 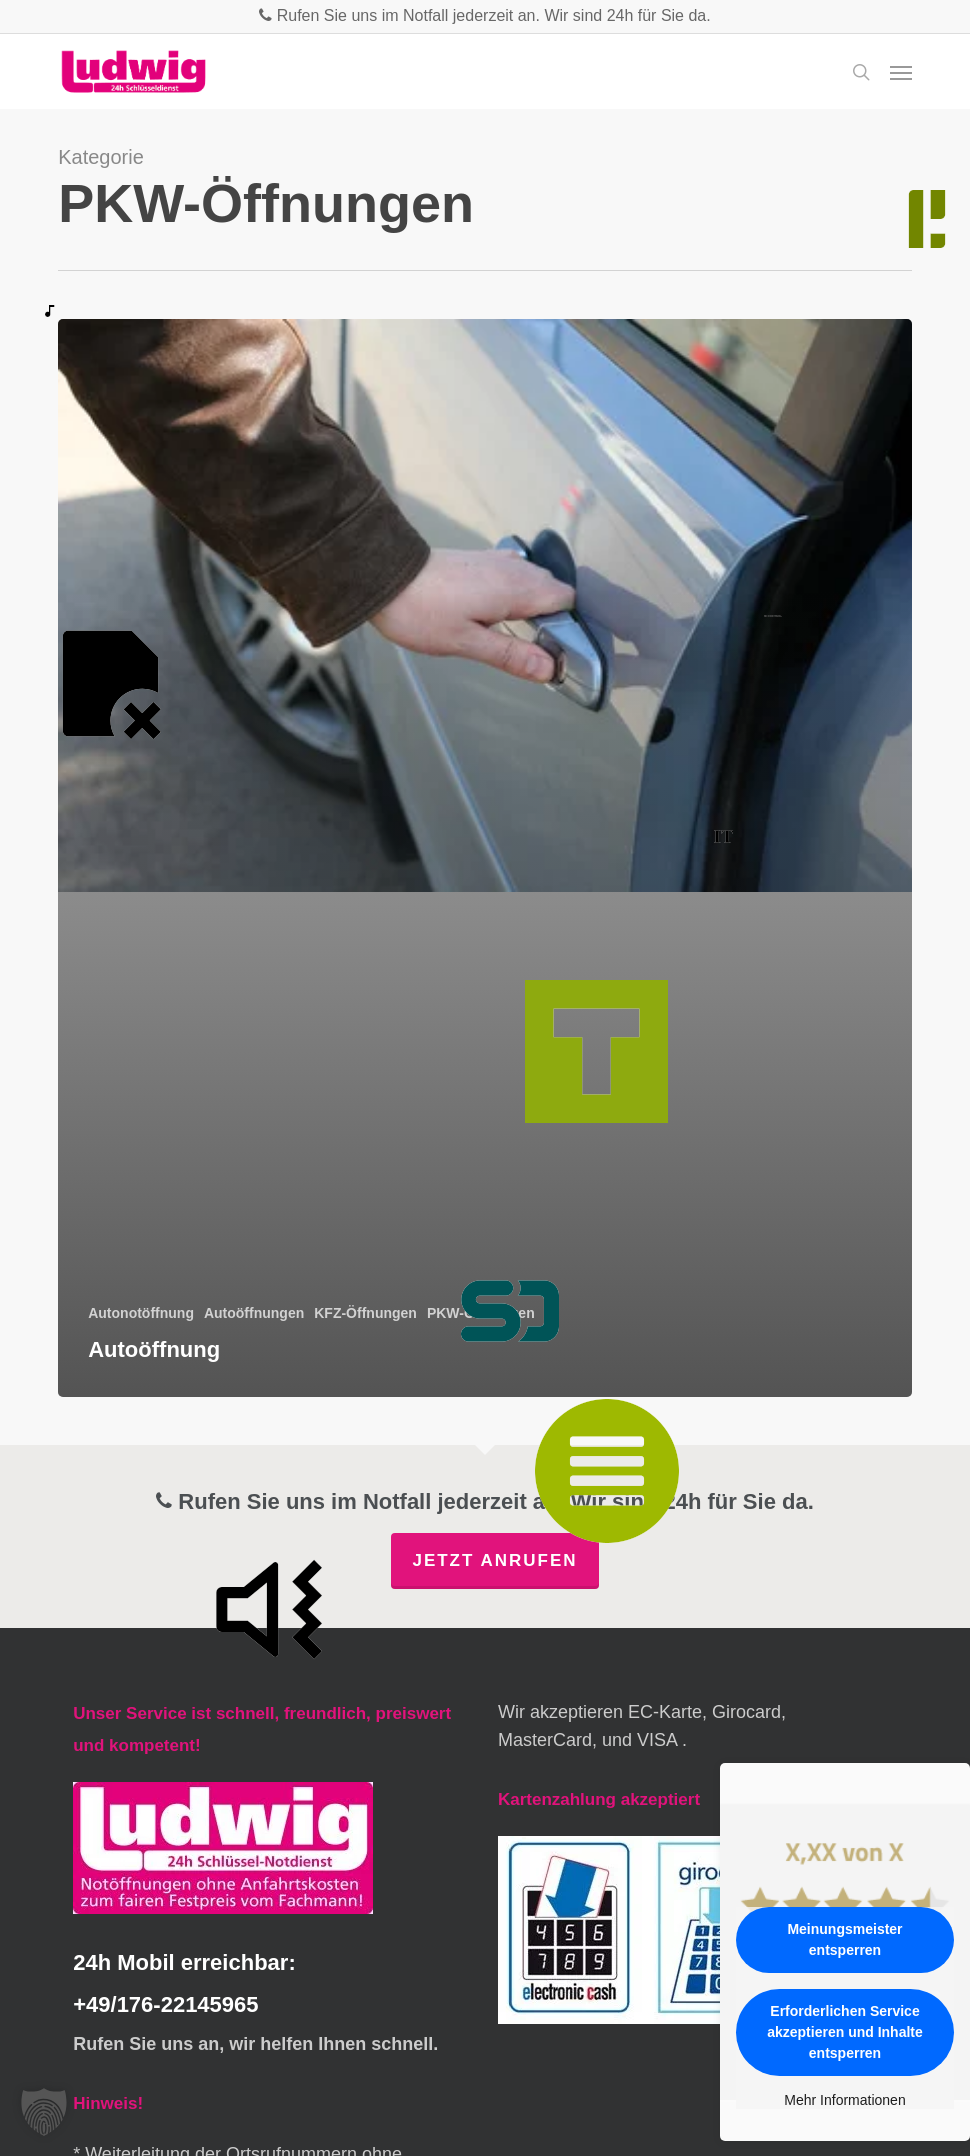 I want to click on visit The Irish Times website, so click(x=723, y=836).